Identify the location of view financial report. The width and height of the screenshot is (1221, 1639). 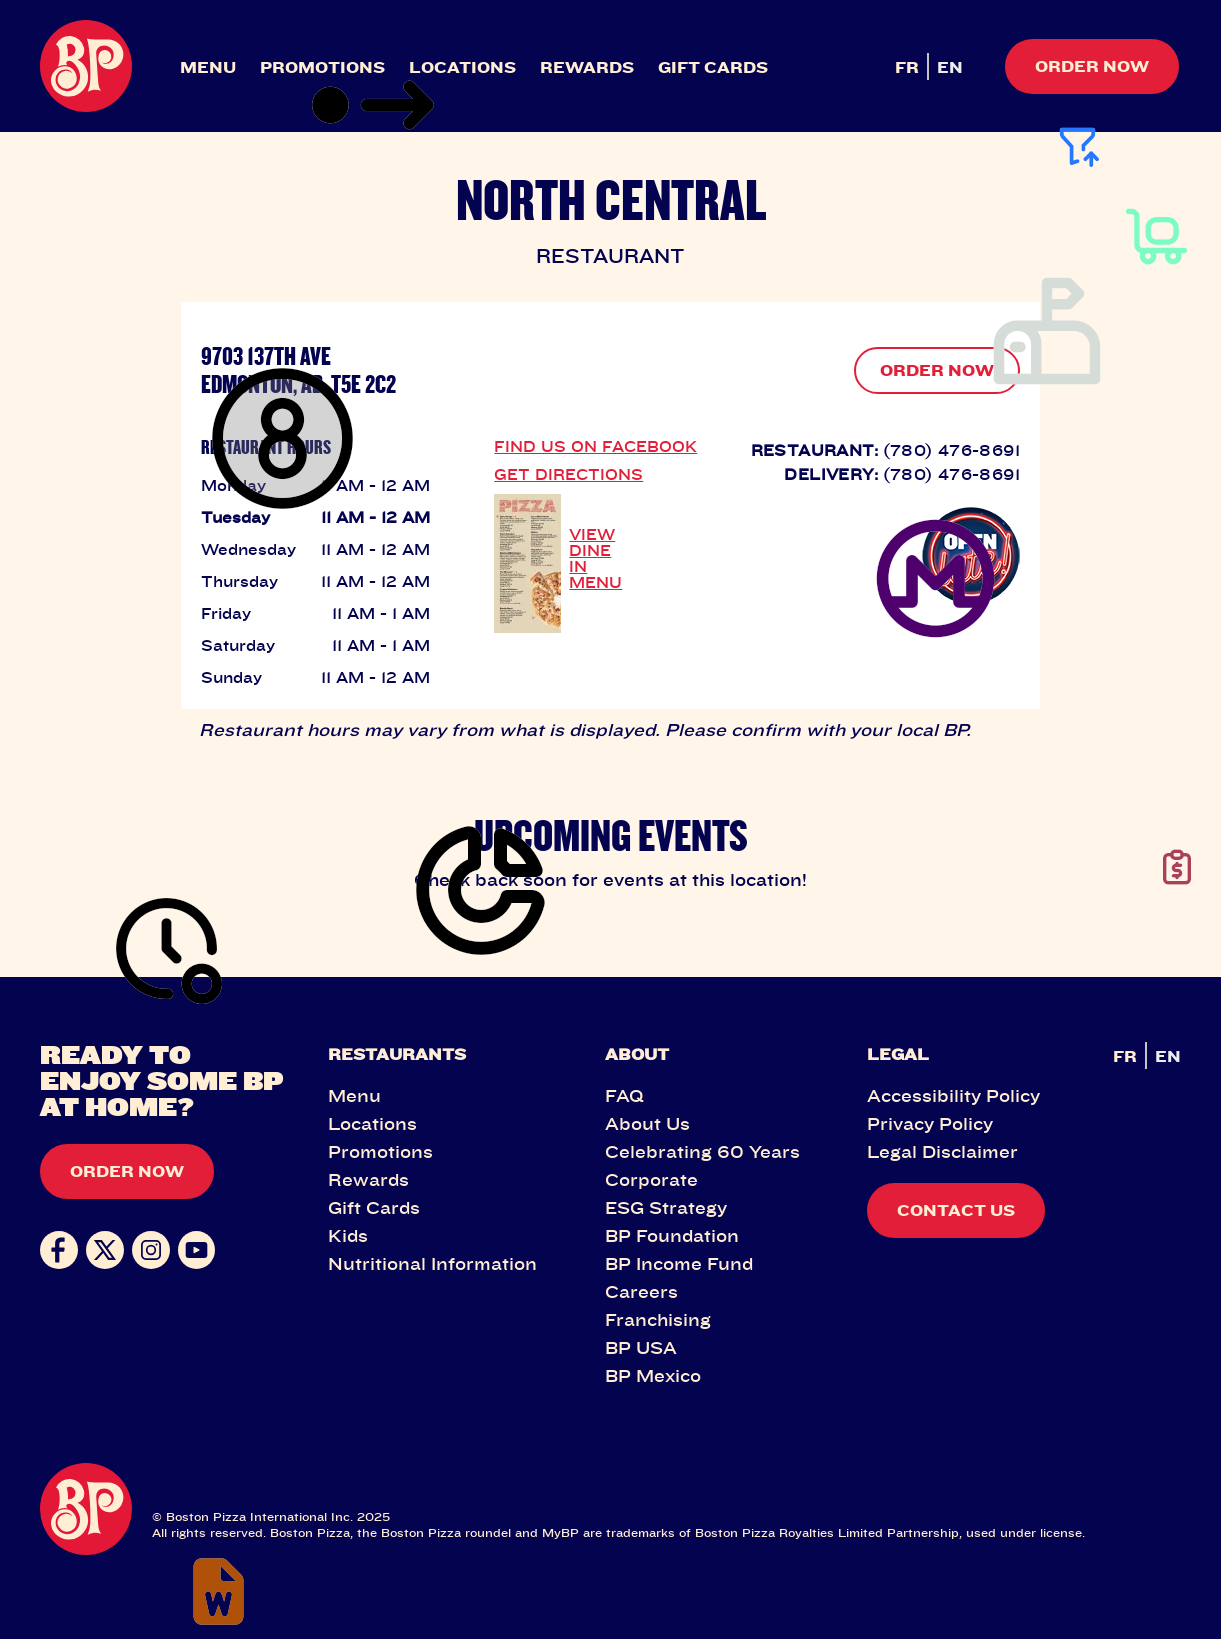
(1177, 867).